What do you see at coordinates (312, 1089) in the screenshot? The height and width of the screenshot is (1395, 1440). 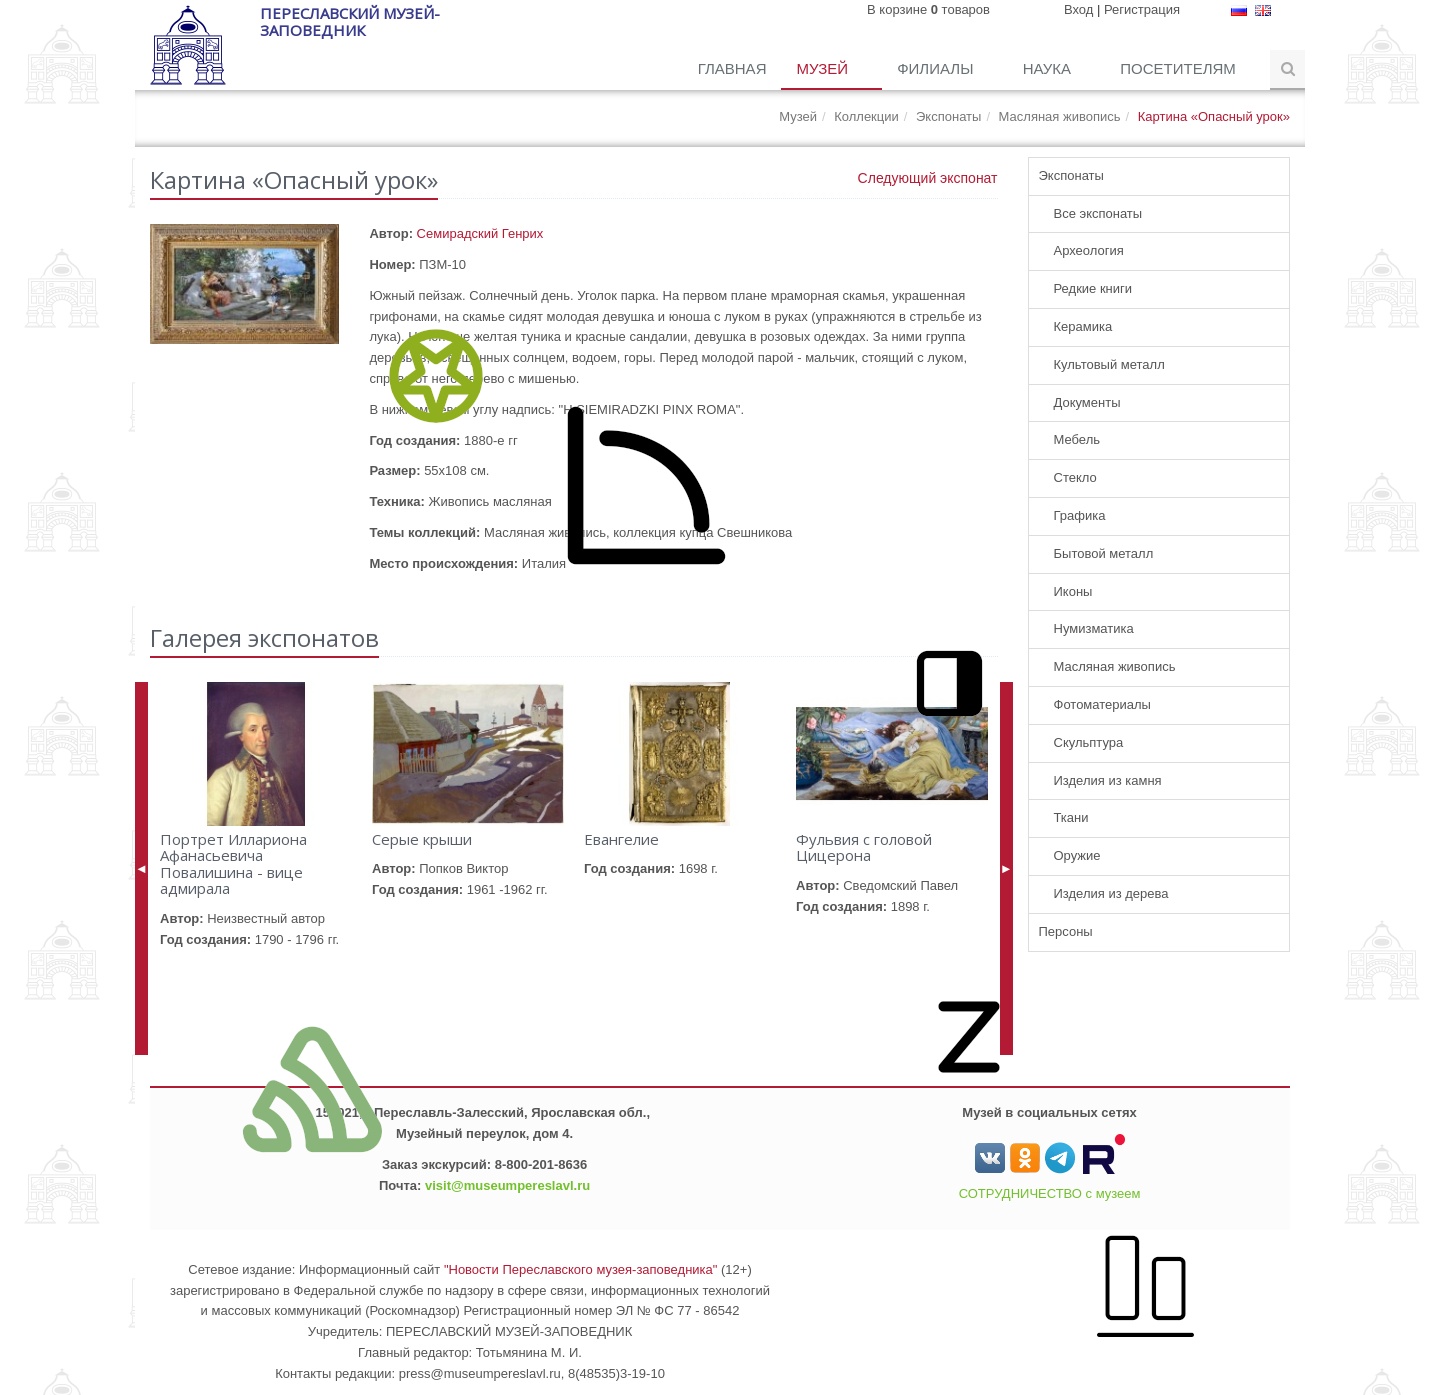 I see `sentry error monitoring integration` at bounding box center [312, 1089].